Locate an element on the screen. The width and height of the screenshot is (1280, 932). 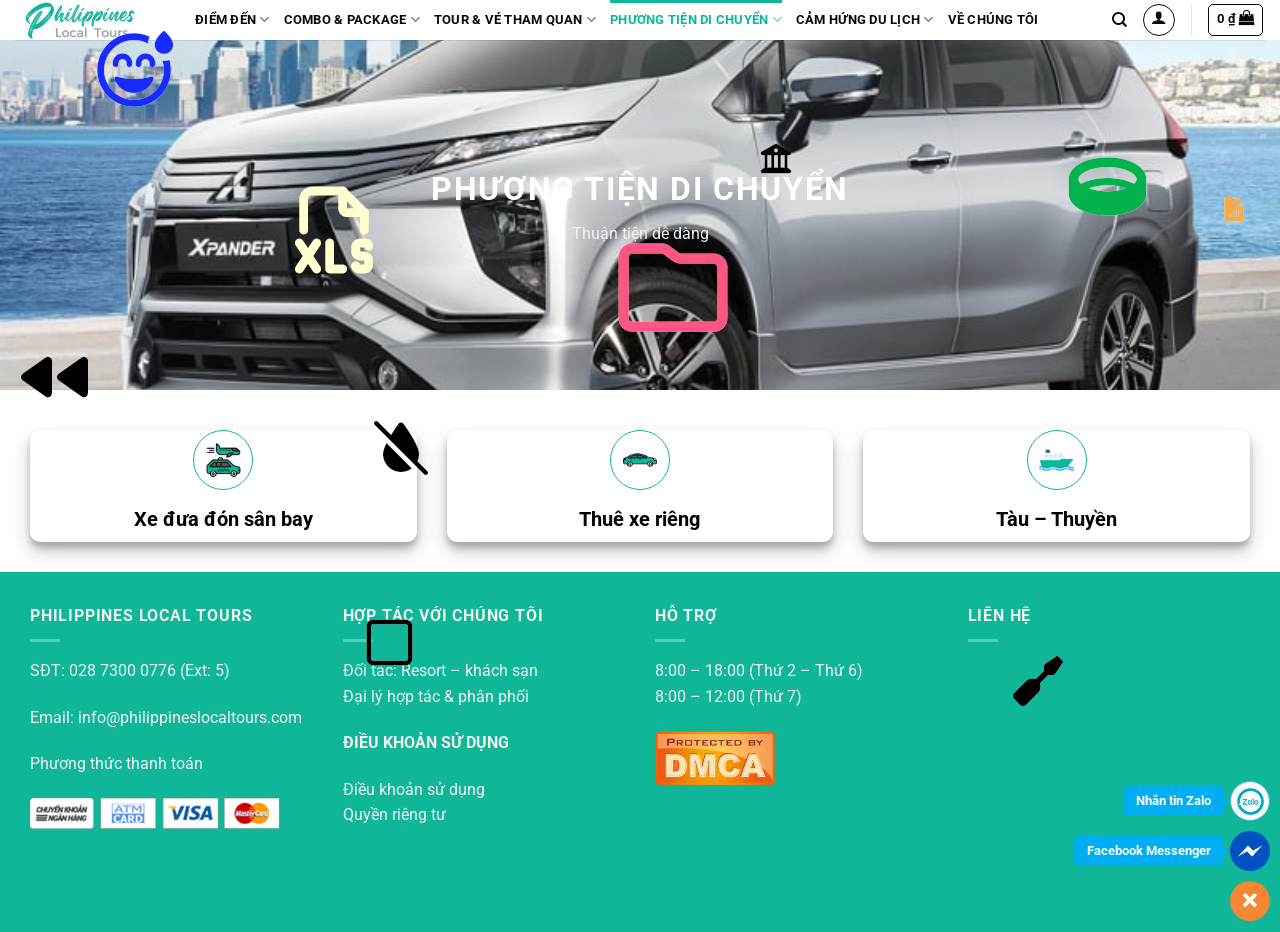
react with a nervous or relieved expression is located at coordinates (134, 70).